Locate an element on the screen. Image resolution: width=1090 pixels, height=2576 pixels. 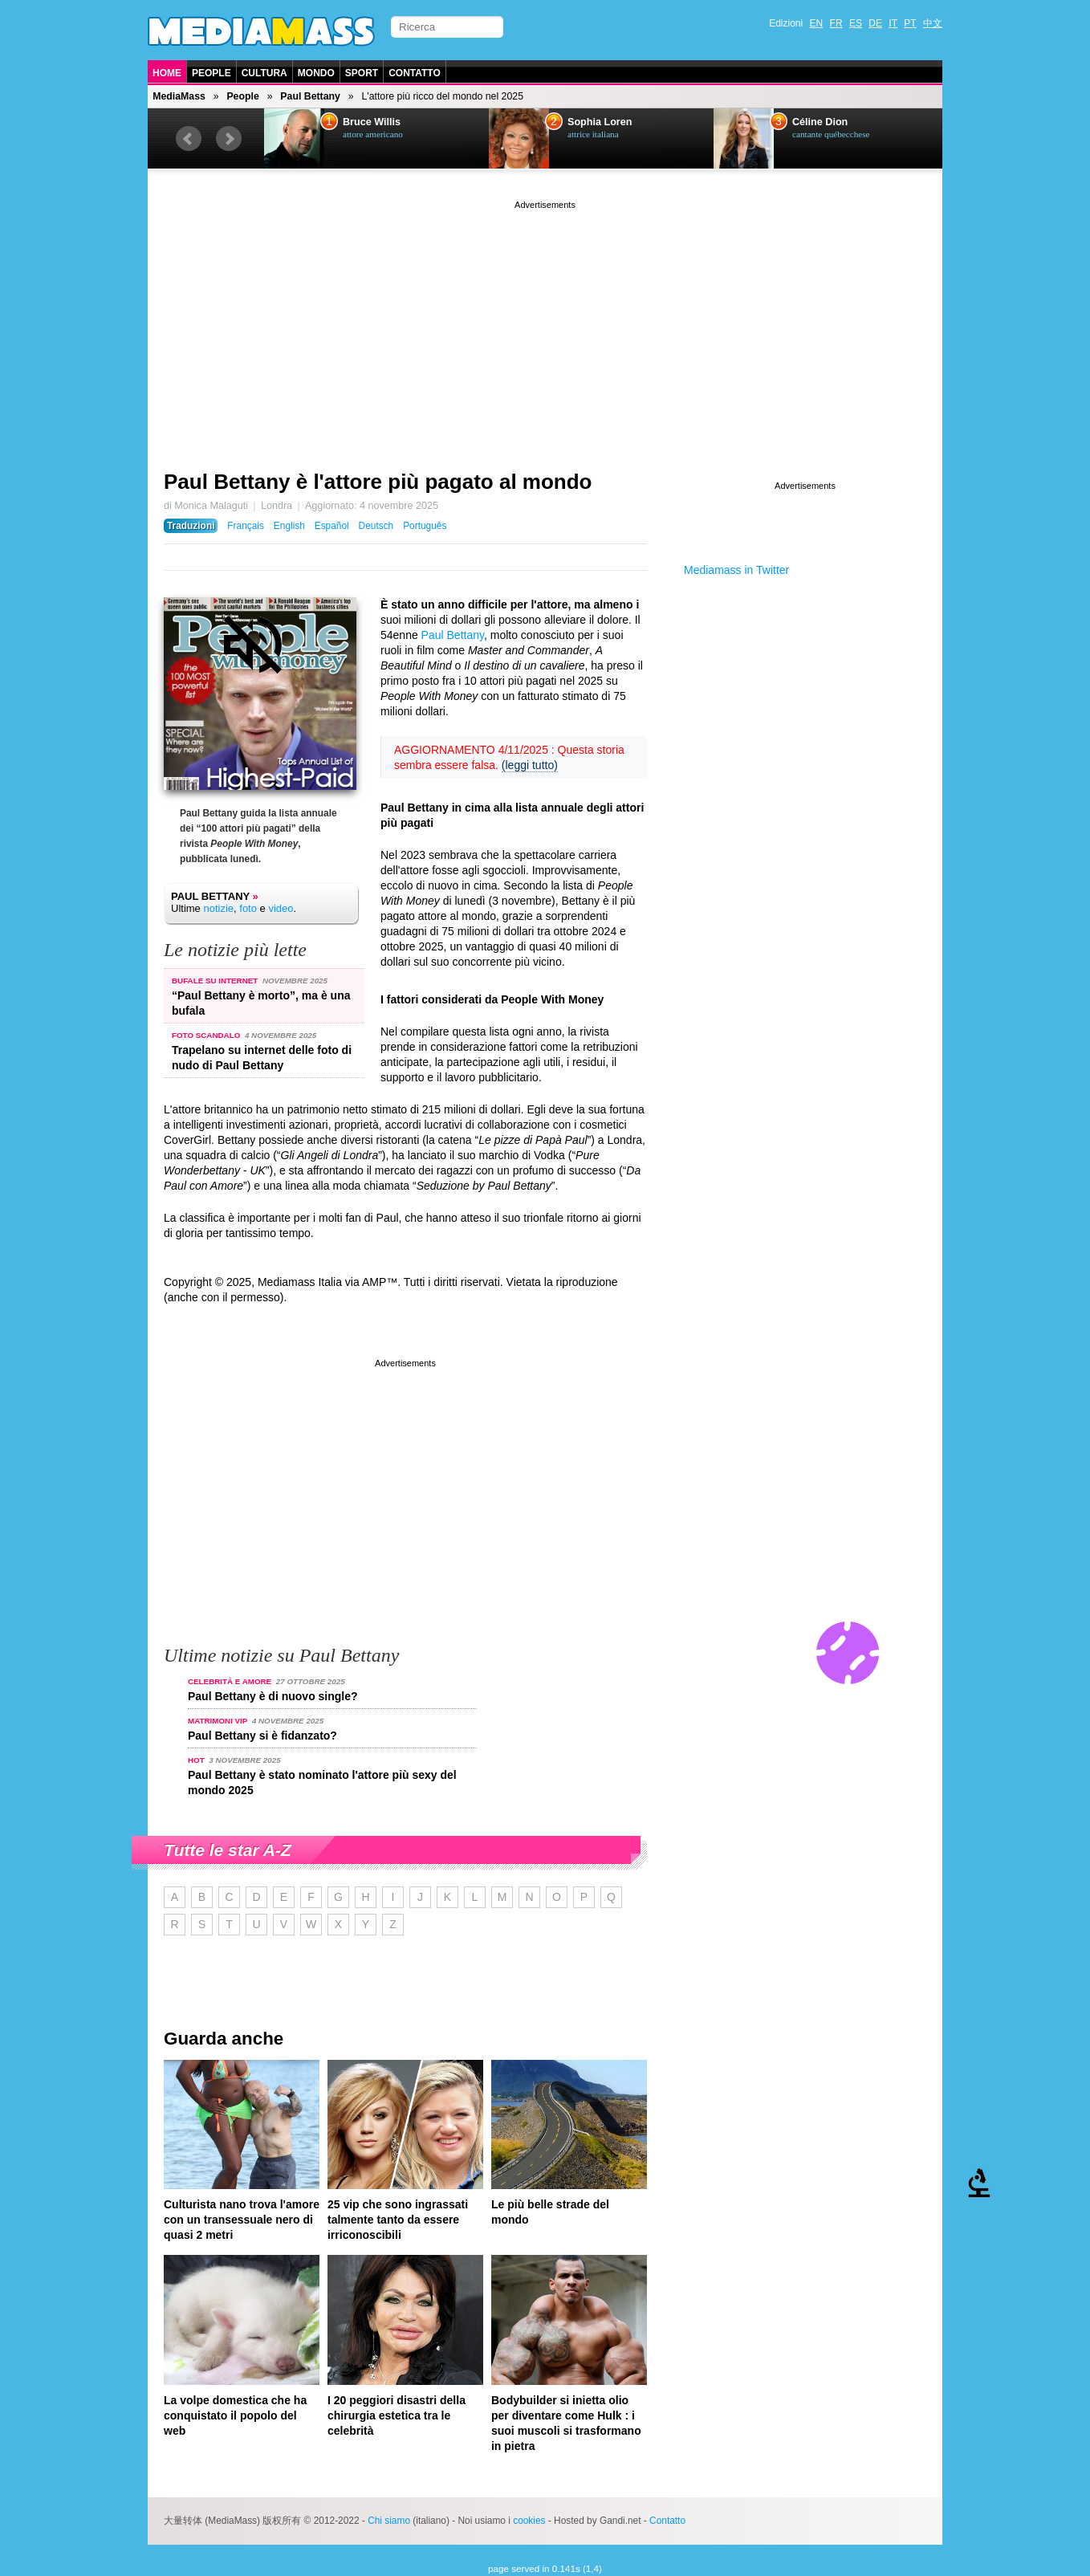
mute audio or sound is located at coordinates (253, 645).